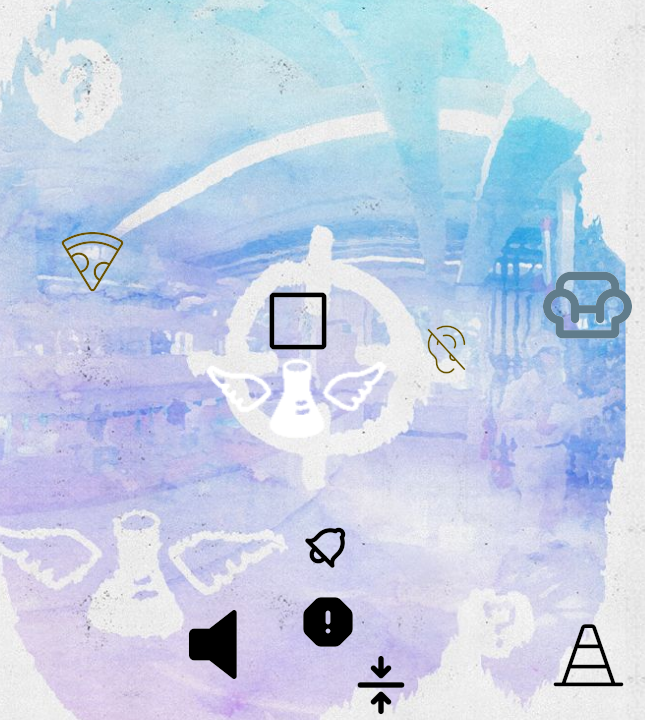 The image size is (645, 720). Describe the element at coordinates (328, 622) in the screenshot. I see `indicates a critical error or warning` at that location.